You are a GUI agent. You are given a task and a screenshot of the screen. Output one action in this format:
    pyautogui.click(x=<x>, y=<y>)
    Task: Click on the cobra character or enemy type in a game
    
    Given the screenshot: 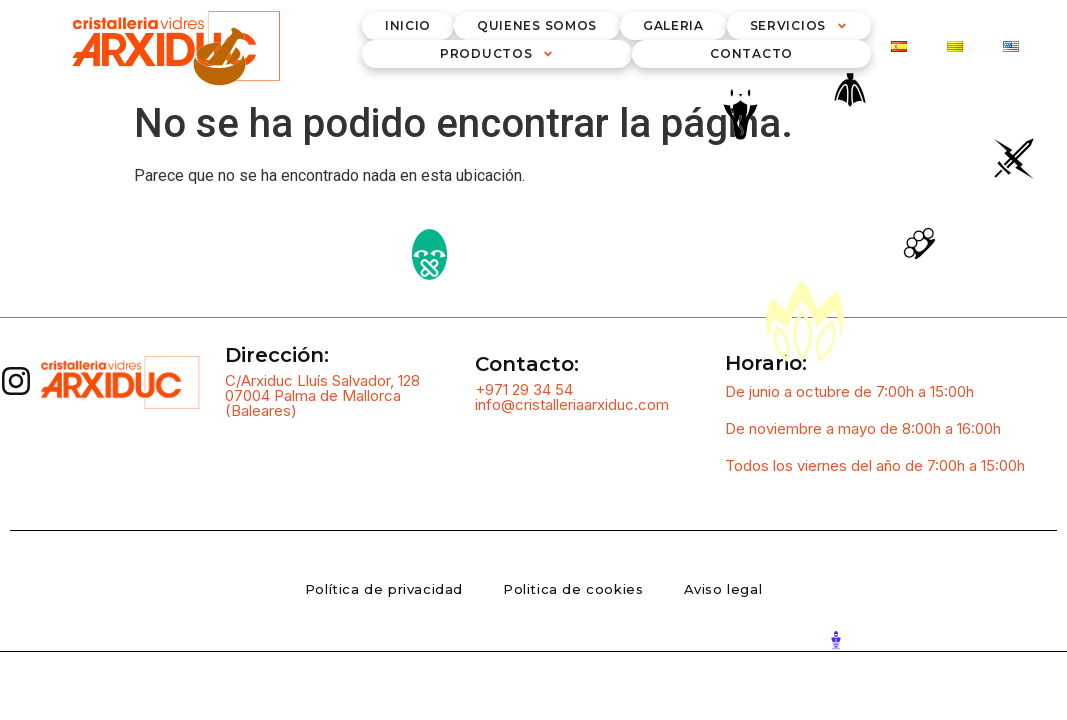 What is the action you would take?
    pyautogui.click(x=740, y=114)
    